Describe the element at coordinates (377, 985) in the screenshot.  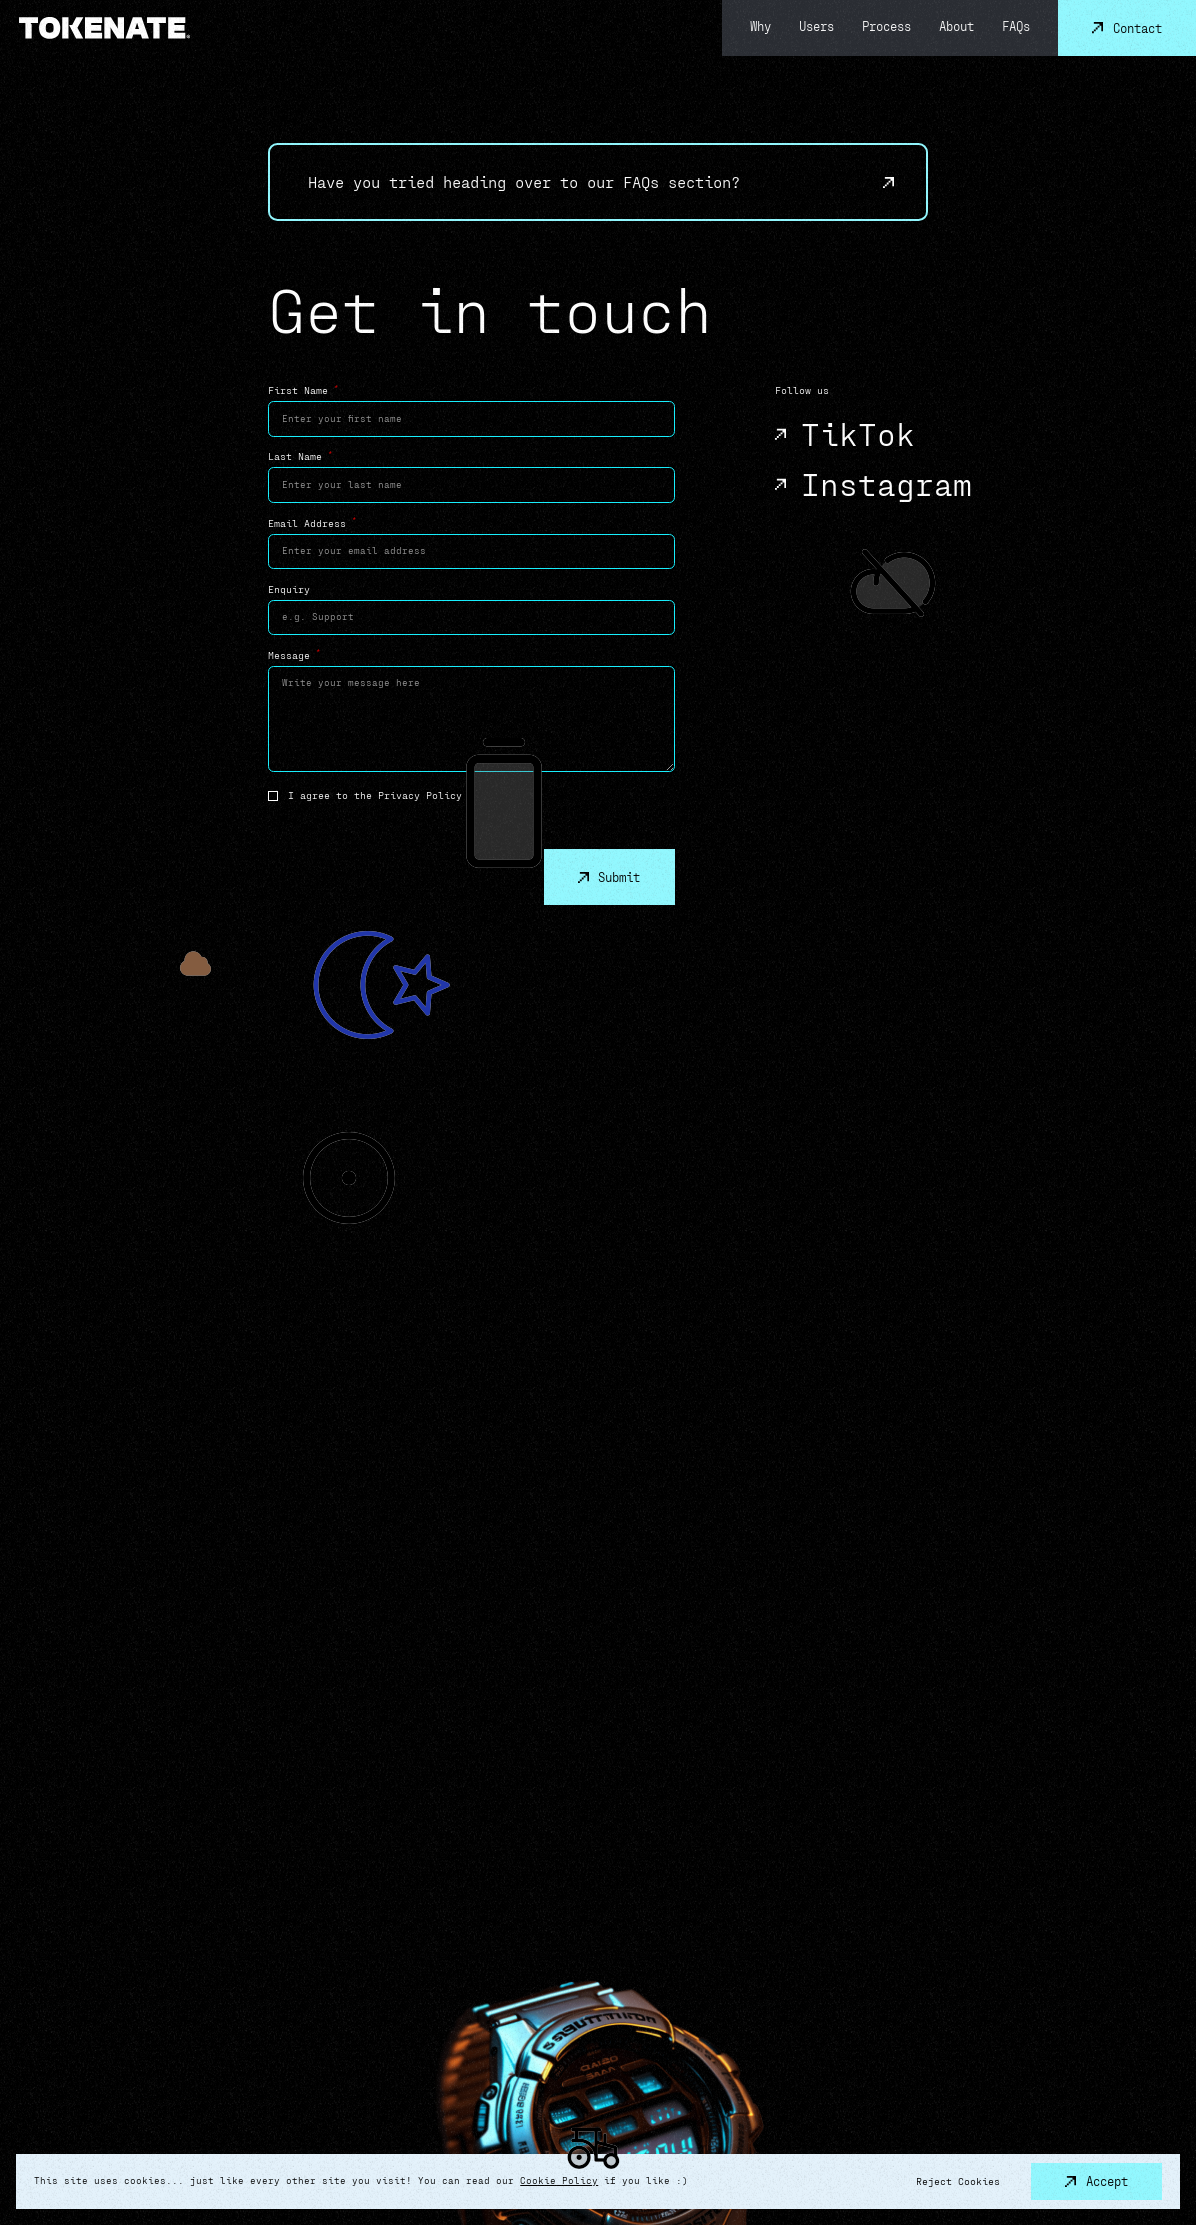
I see `indicates islamic religious content or settings` at that location.